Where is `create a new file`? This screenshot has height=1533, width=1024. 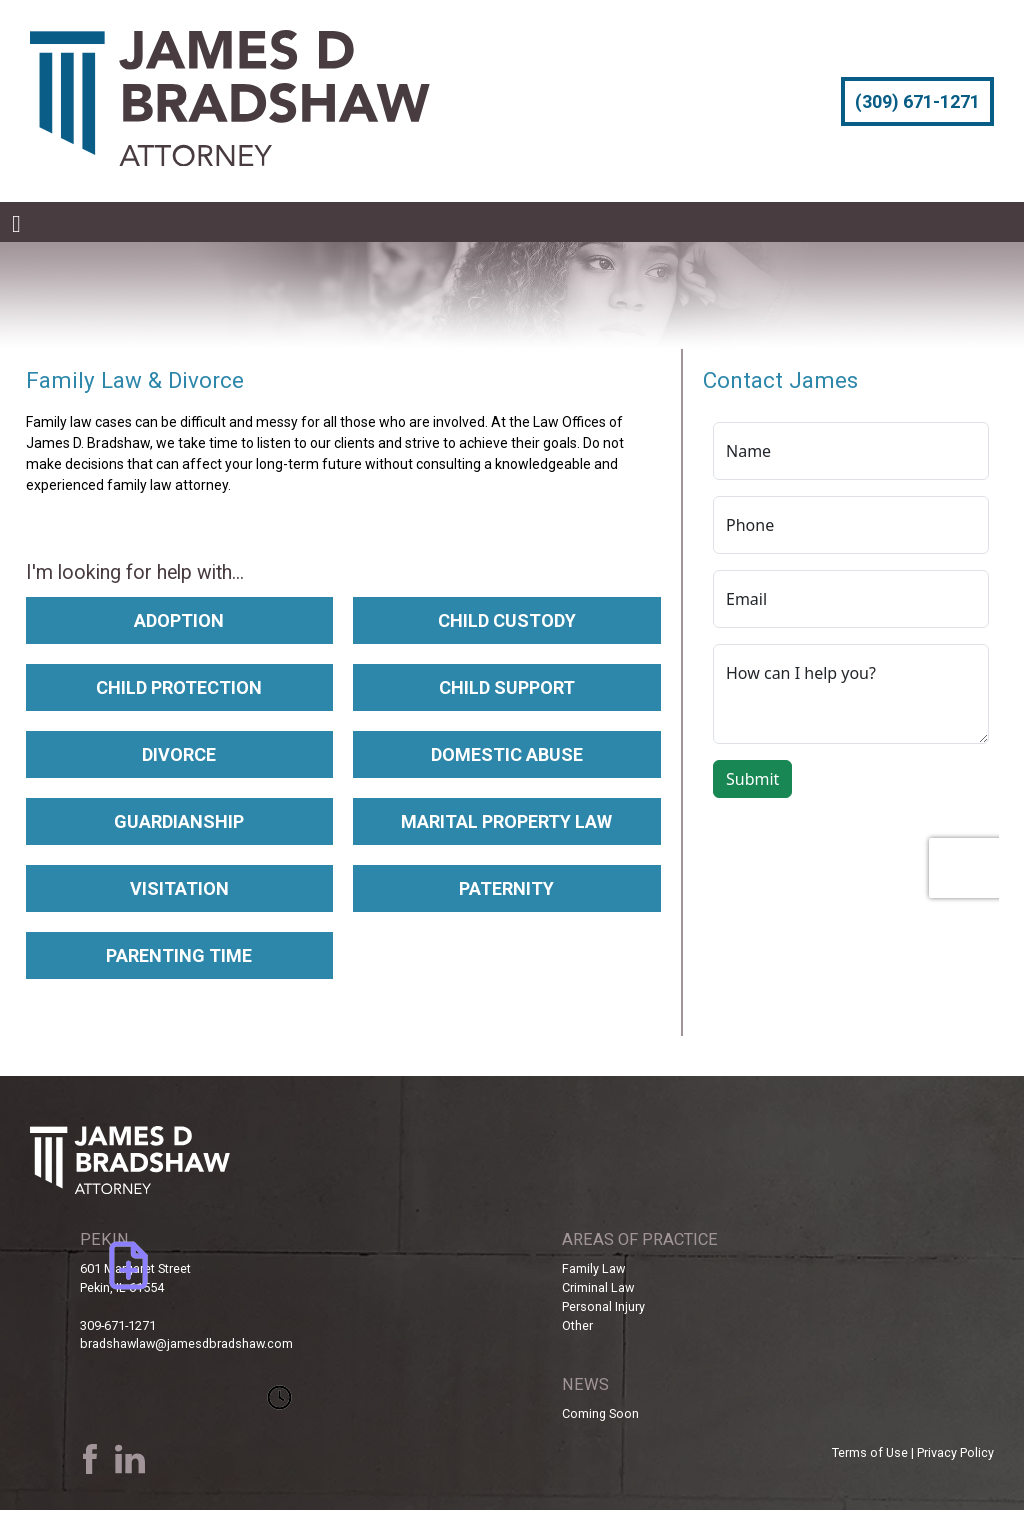 create a new file is located at coordinates (128, 1265).